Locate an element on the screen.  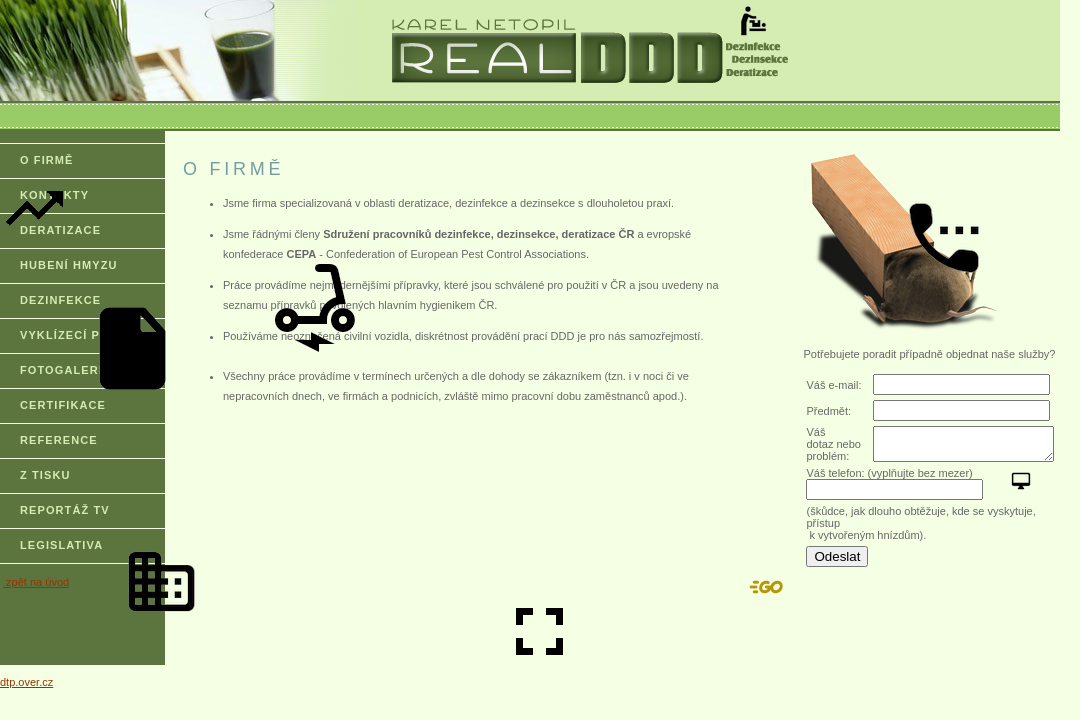
view organization or company details is located at coordinates (161, 581).